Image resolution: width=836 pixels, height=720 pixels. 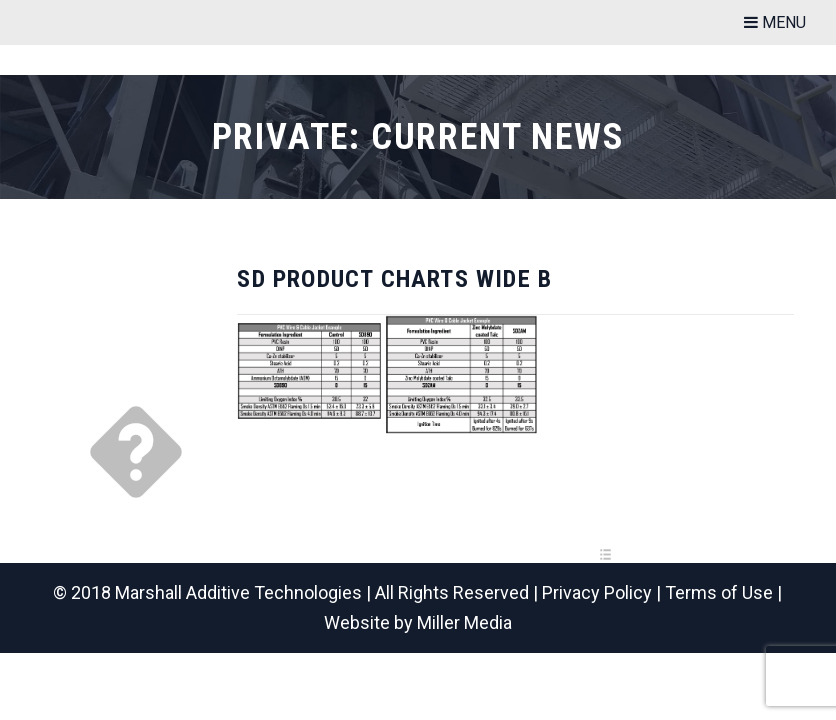 I want to click on switch to list view, so click(x=605, y=554).